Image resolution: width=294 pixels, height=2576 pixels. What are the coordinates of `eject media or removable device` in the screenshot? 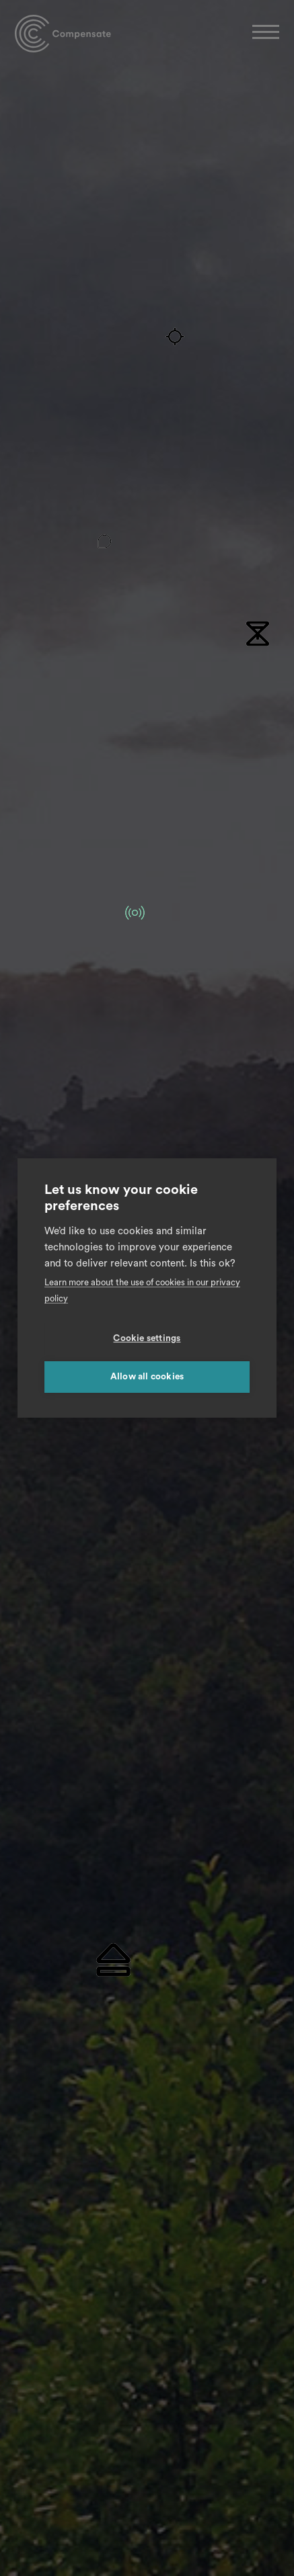 It's located at (113, 1962).